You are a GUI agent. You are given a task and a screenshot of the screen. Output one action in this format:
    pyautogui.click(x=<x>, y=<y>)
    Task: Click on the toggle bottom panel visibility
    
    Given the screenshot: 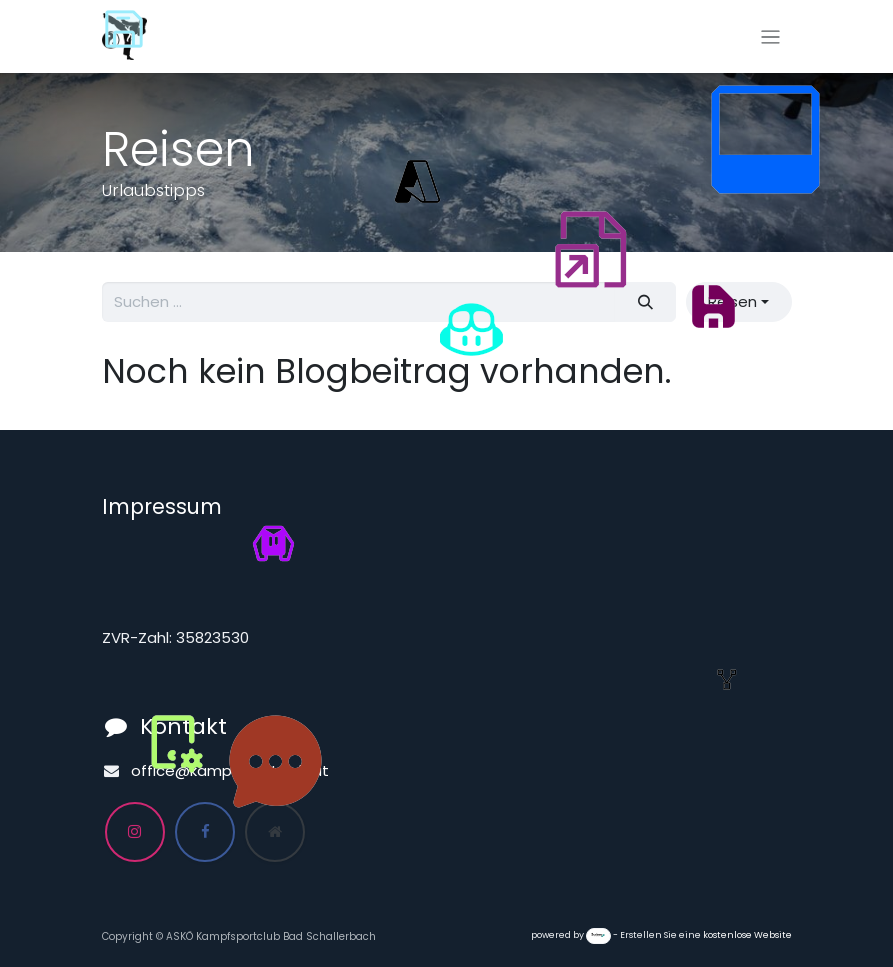 What is the action you would take?
    pyautogui.click(x=765, y=139)
    